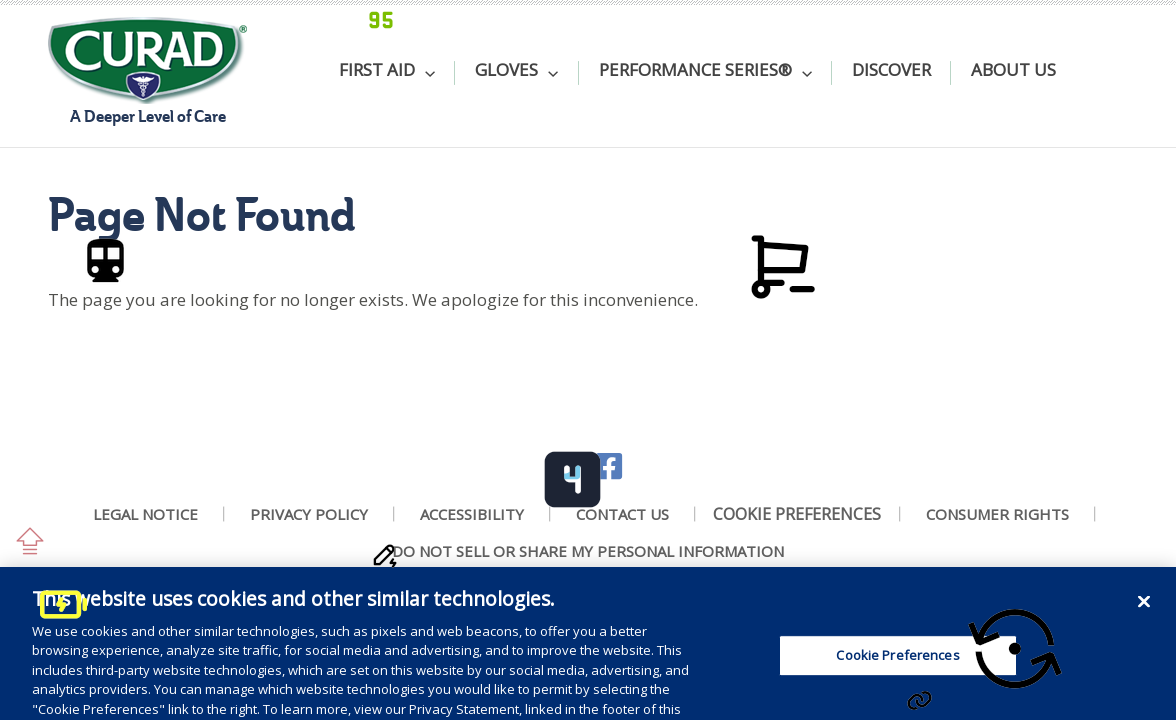 This screenshot has width=1176, height=720. Describe the element at coordinates (63, 604) in the screenshot. I see `indicates device is currently charging` at that location.